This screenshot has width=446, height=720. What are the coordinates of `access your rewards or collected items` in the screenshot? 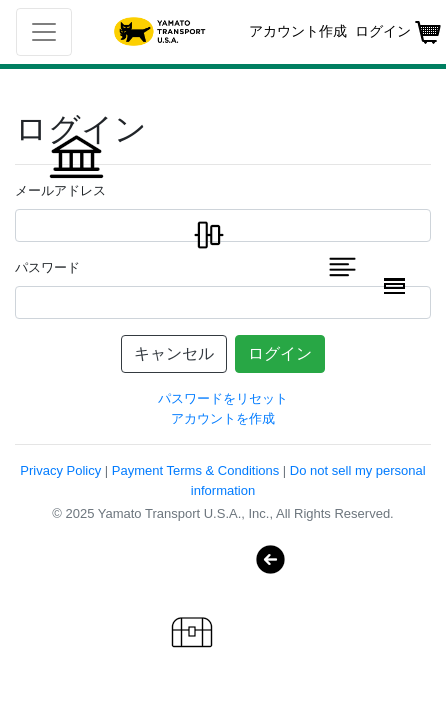 It's located at (192, 633).